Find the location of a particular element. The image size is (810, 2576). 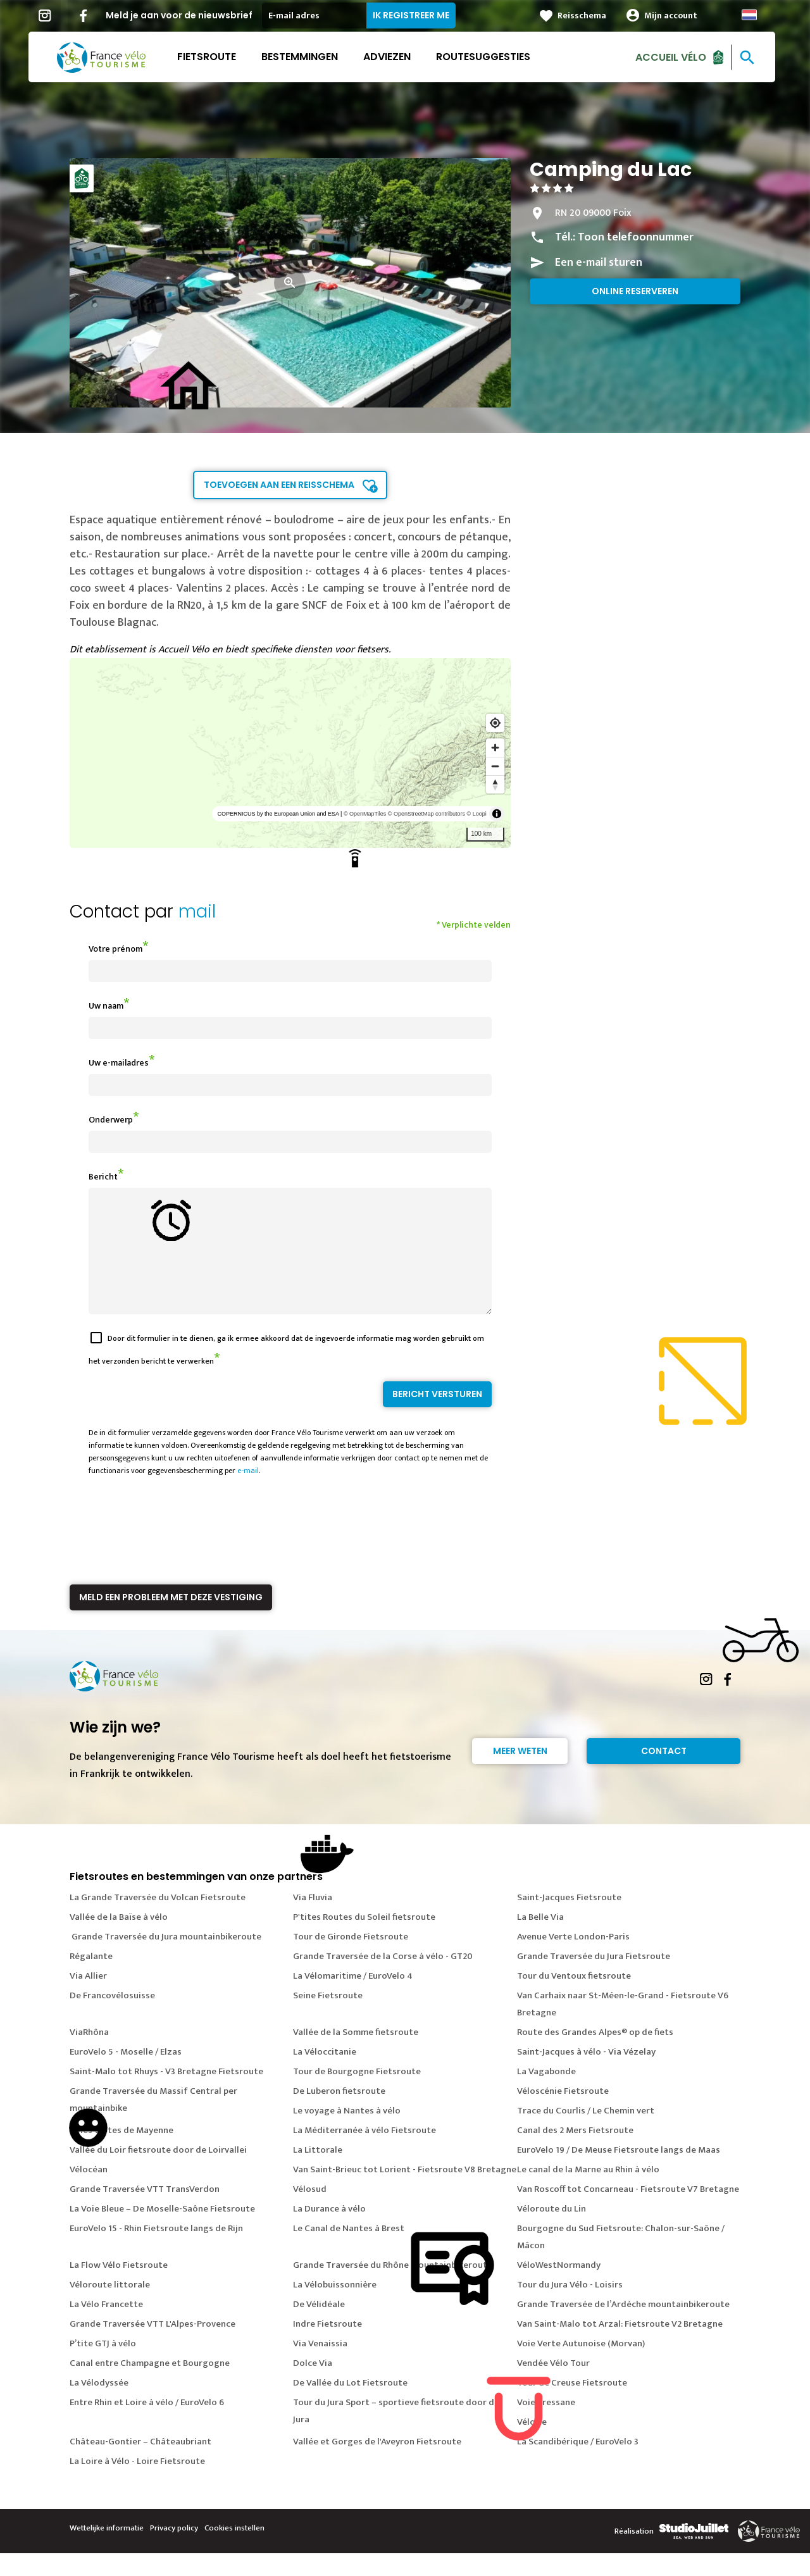

access remote control settings is located at coordinates (355, 859).